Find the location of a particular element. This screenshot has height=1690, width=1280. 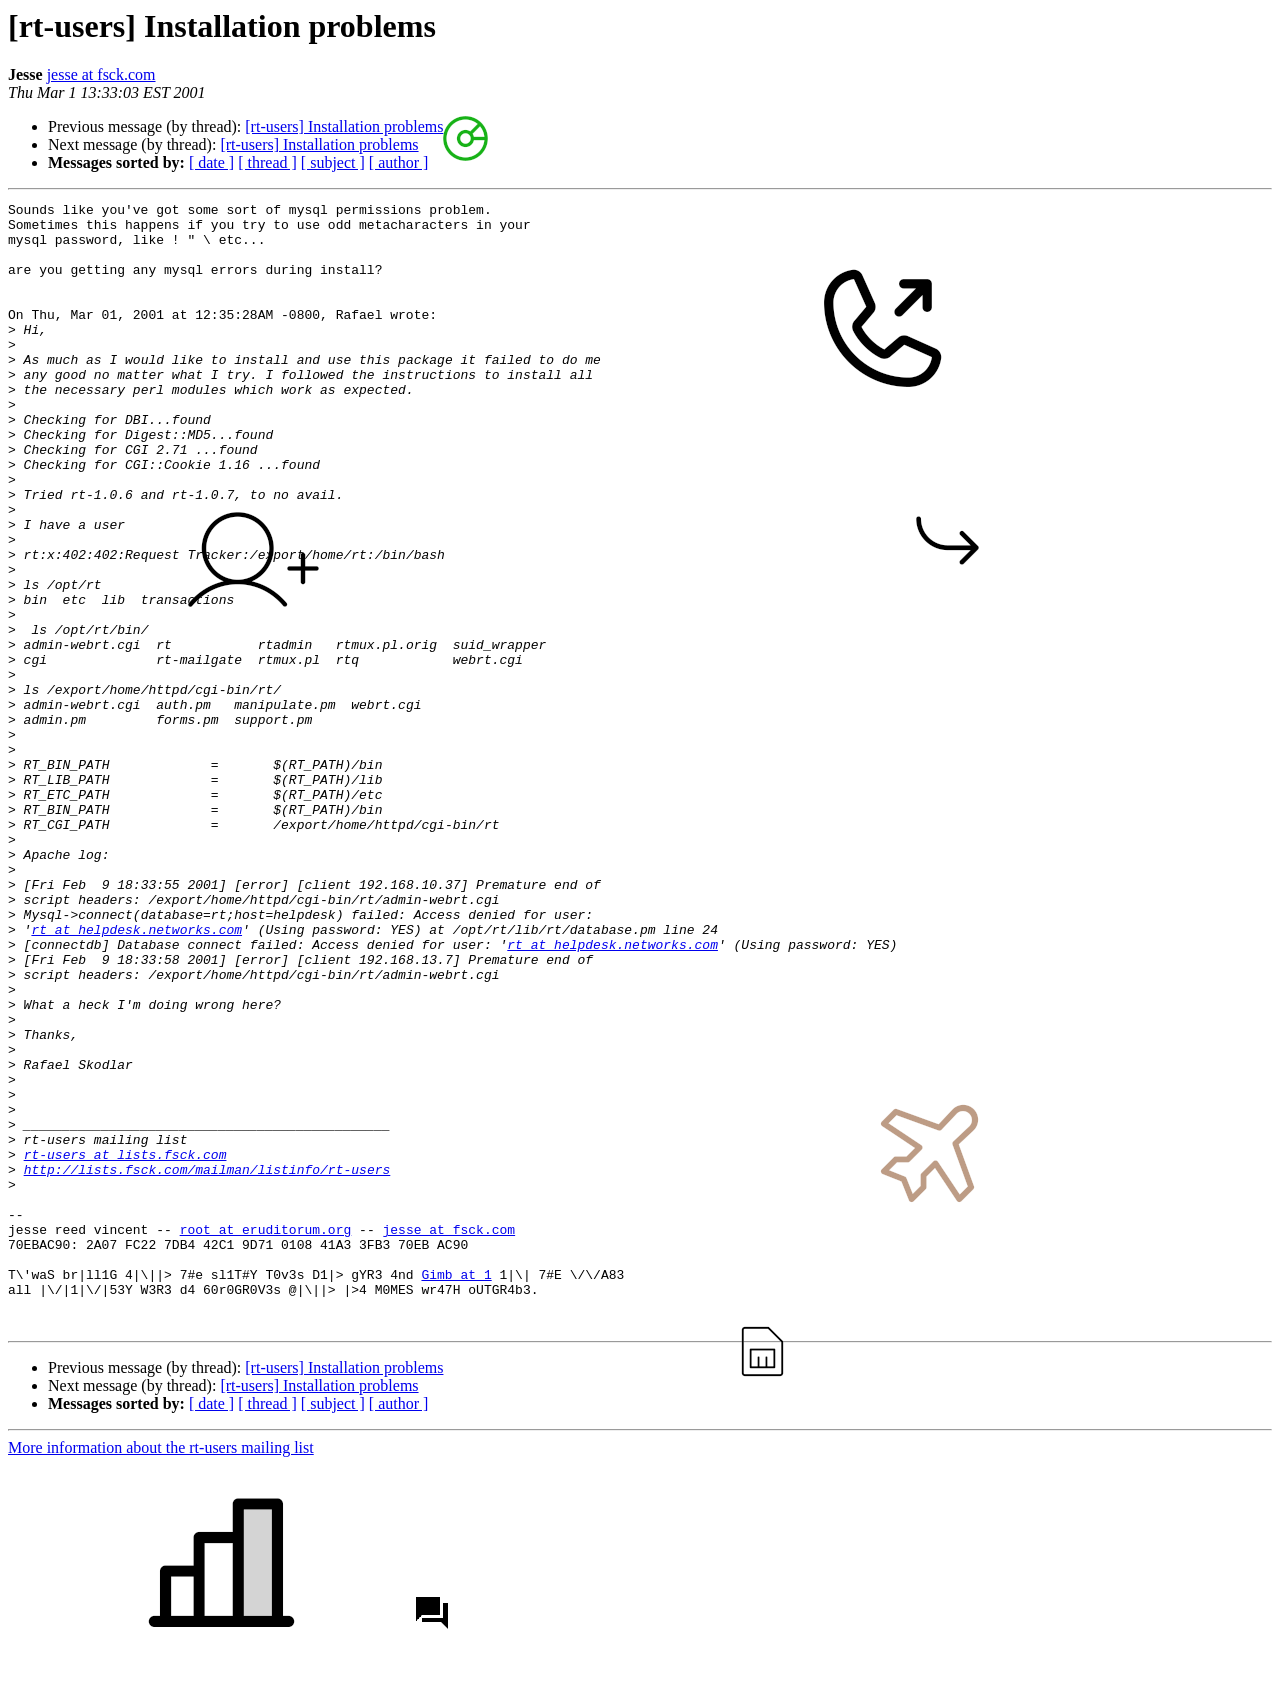

indicates an outgoing call is located at coordinates (885, 326).